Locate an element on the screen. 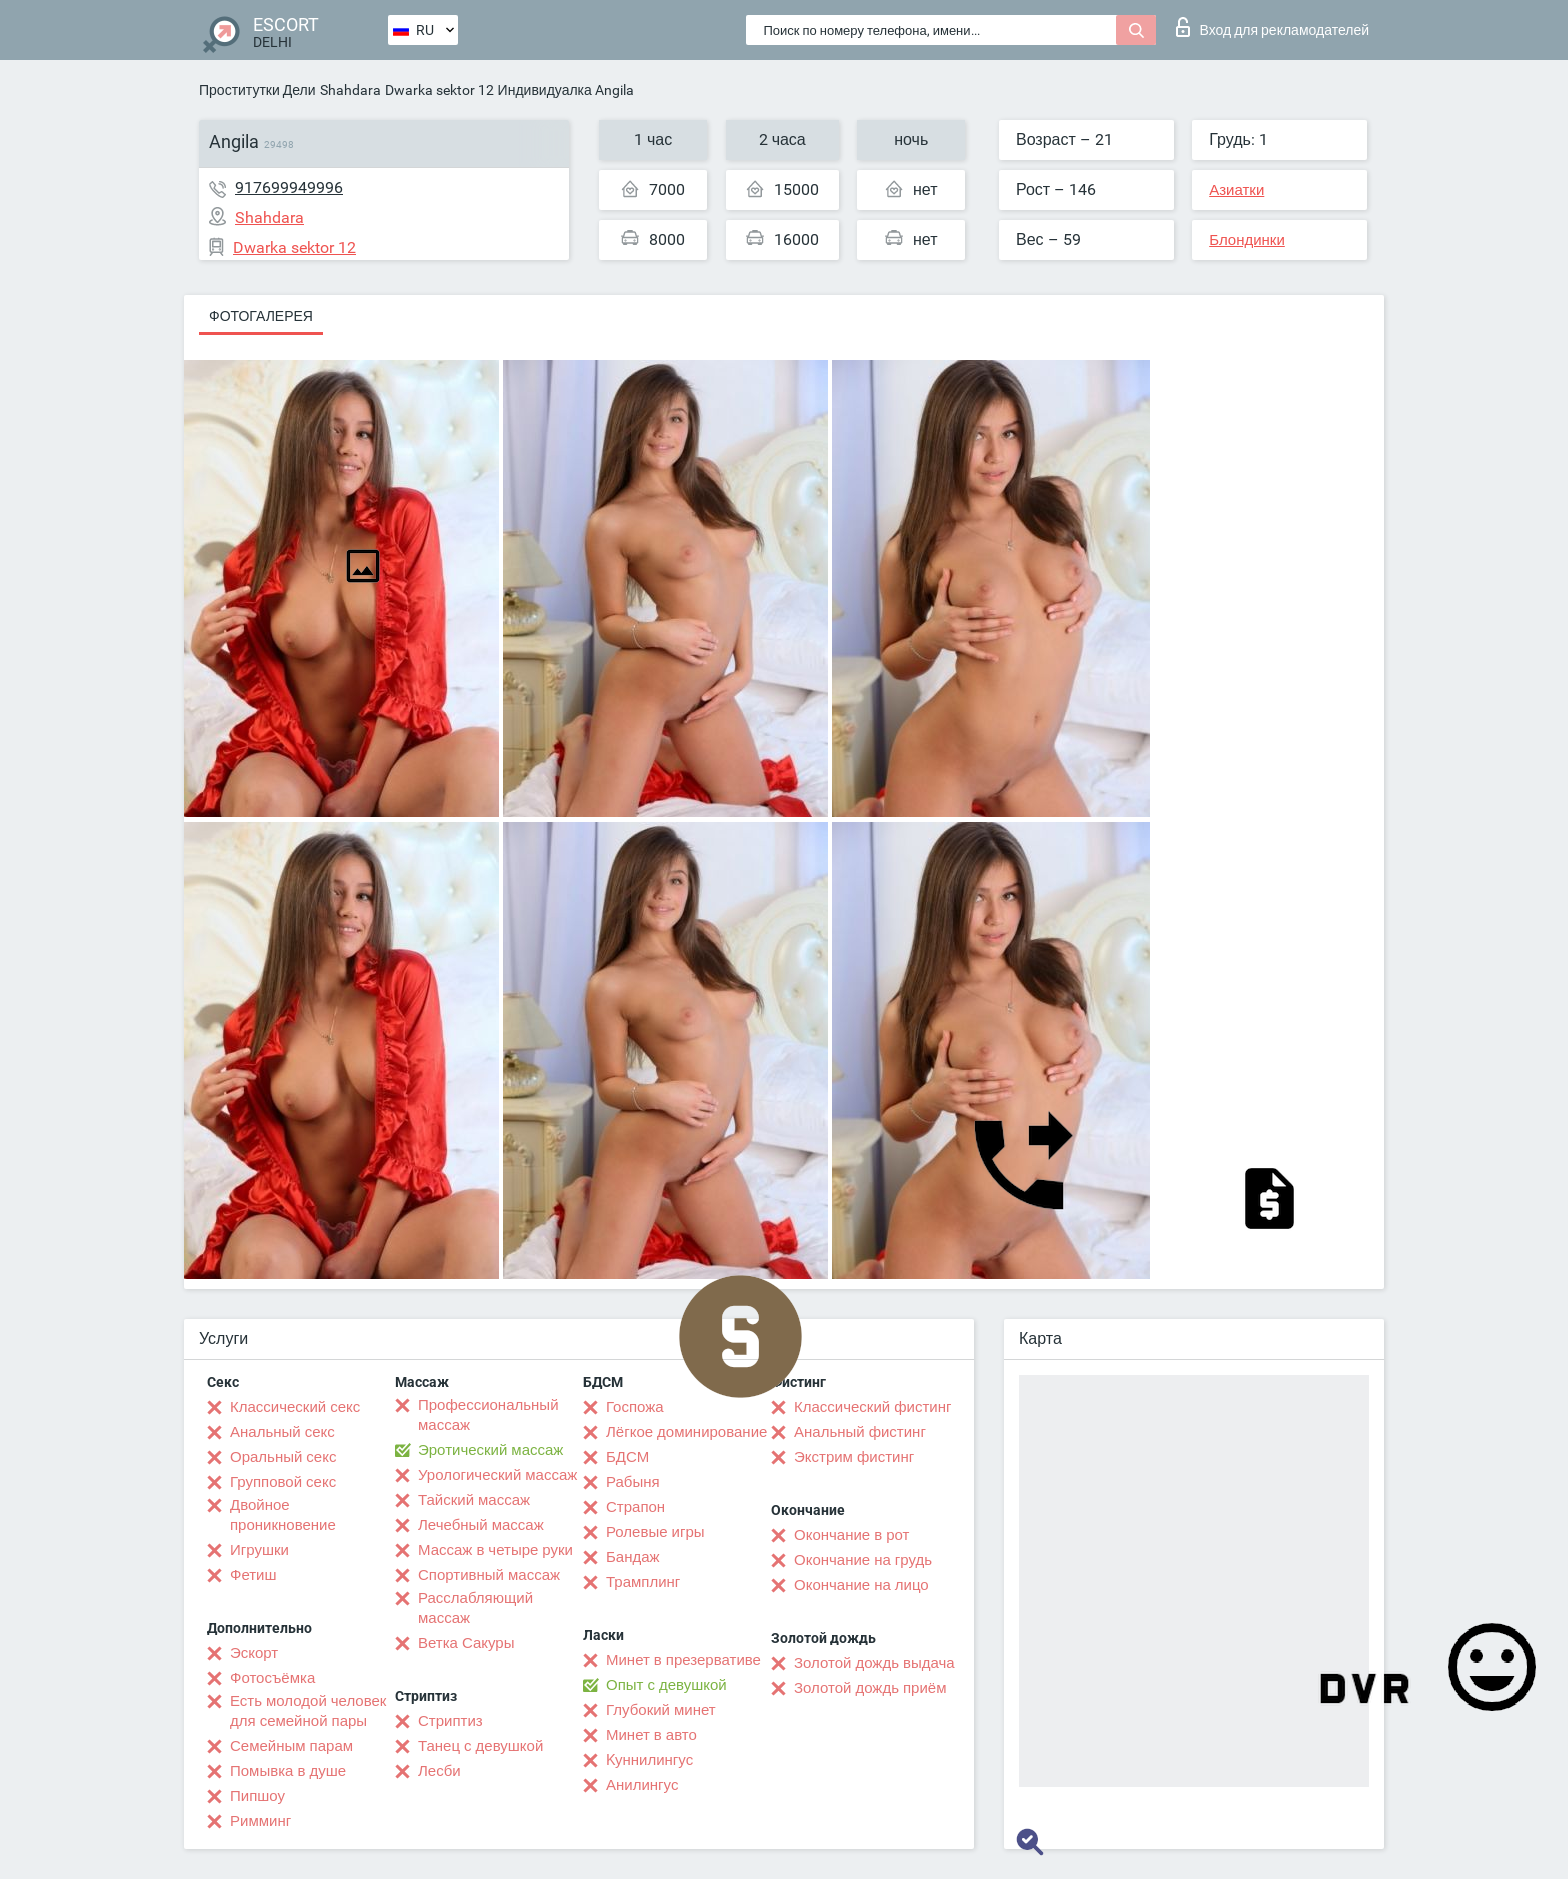 This screenshot has height=1879, width=1568. indicates a "small" size option is located at coordinates (740, 1336).